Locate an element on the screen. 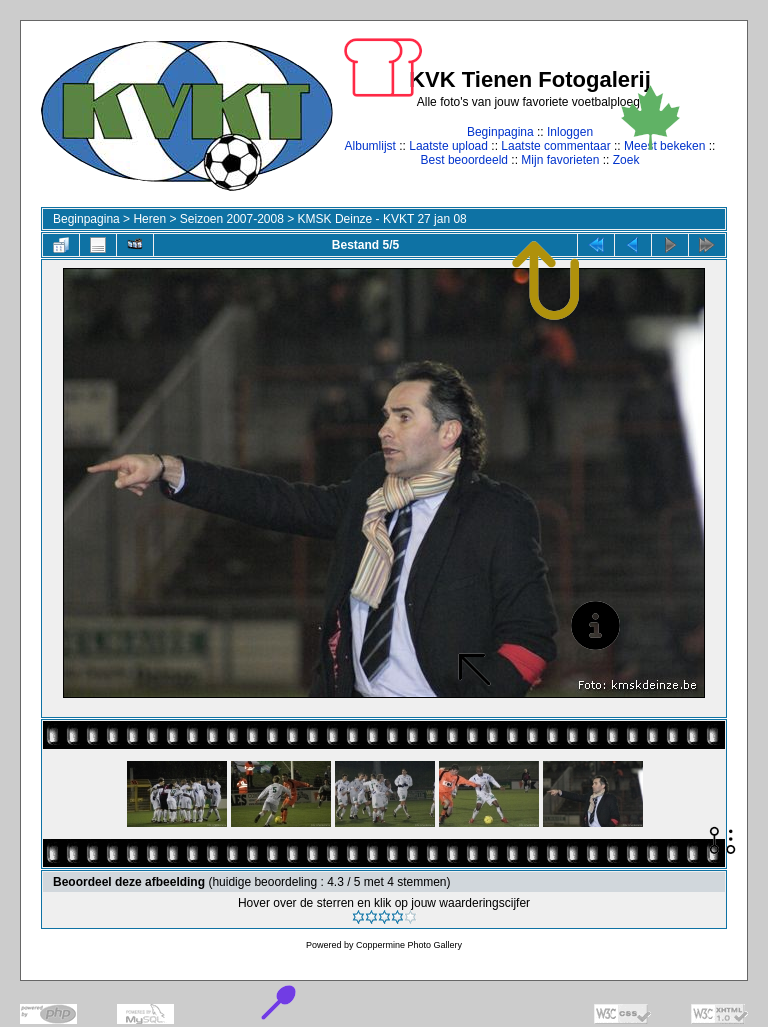 This screenshot has height=1027, width=768. represents Canada or Canadian content is located at coordinates (650, 117).